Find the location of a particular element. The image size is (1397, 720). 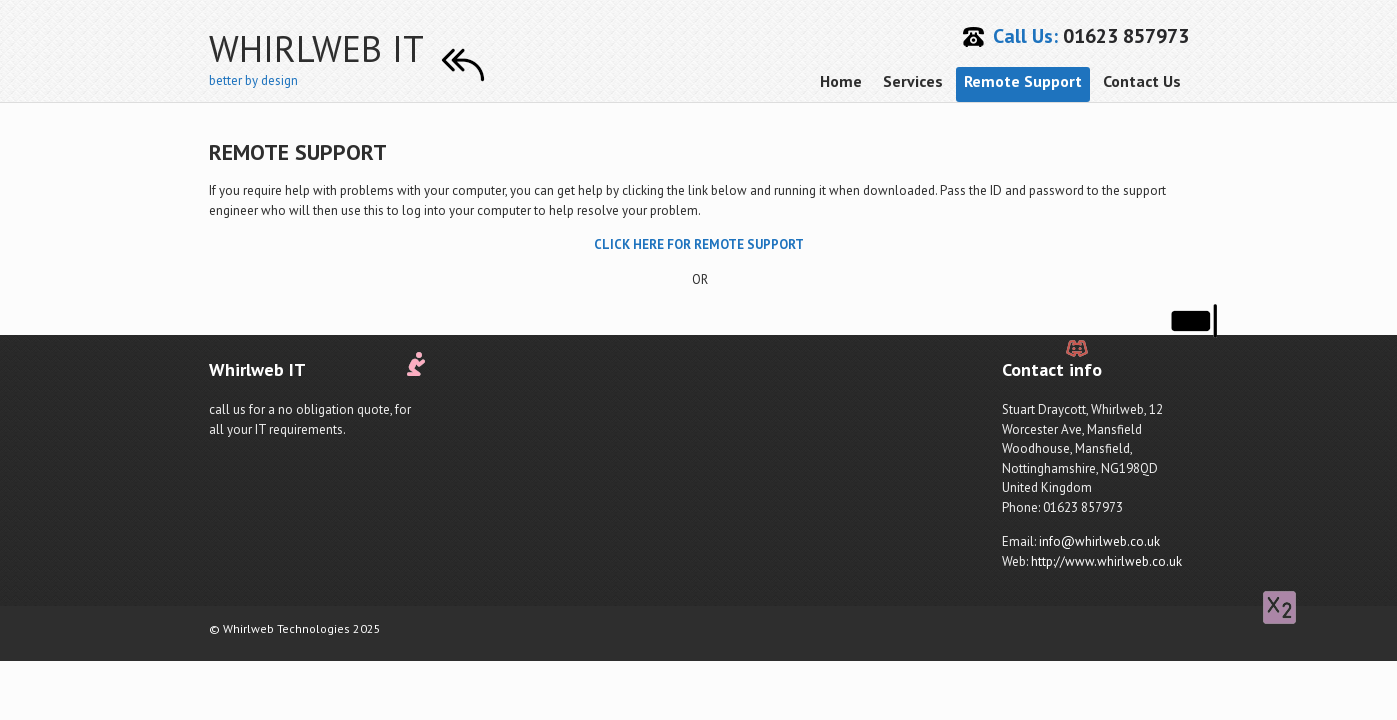

format text as subscript is located at coordinates (1279, 607).